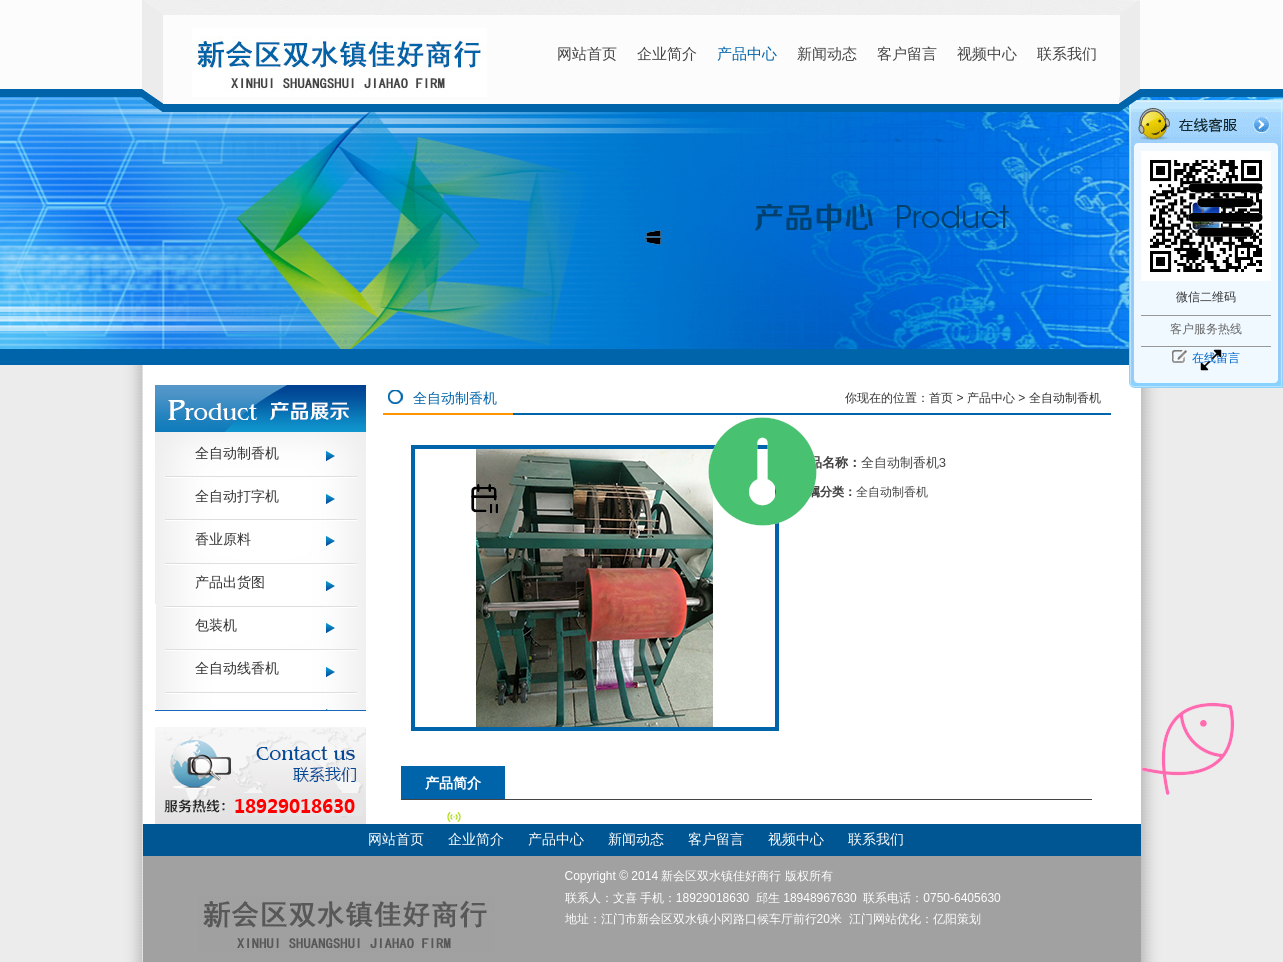  Describe the element at coordinates (1191, 745) in the screenshot. I see `access fishing or marine-related features` at that location.